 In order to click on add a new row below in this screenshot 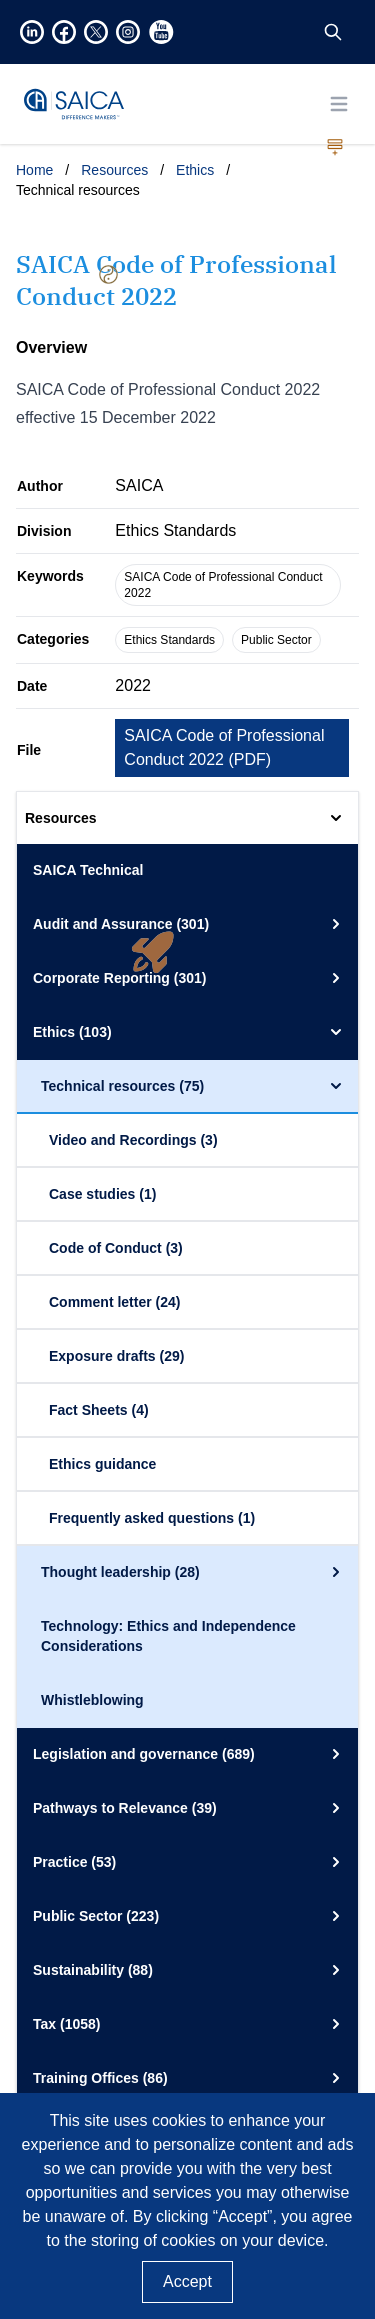, I will do `click(335, 146)`.